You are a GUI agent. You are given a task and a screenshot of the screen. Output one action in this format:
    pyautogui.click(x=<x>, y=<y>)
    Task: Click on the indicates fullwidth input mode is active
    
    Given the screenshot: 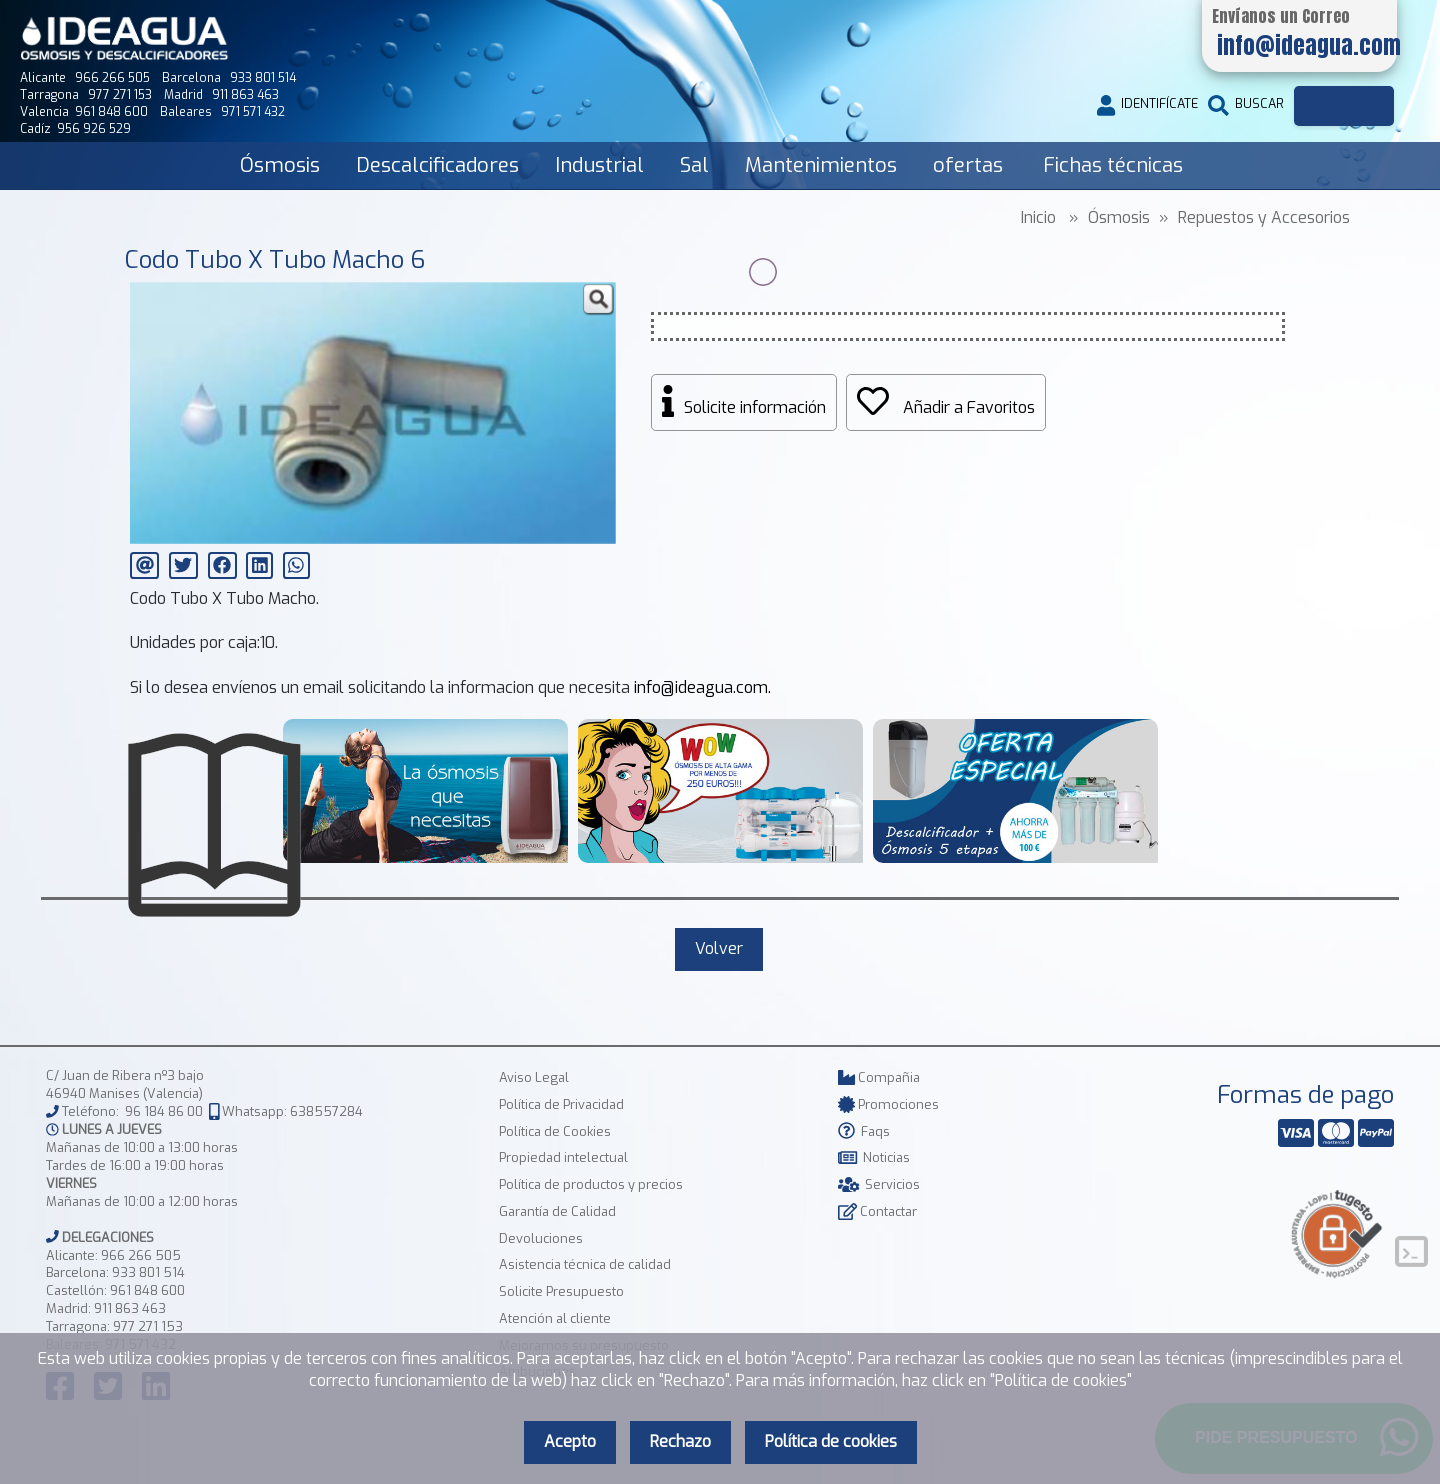 What is the action you would take?
    pyautogui.click(x=763, y=272)
    